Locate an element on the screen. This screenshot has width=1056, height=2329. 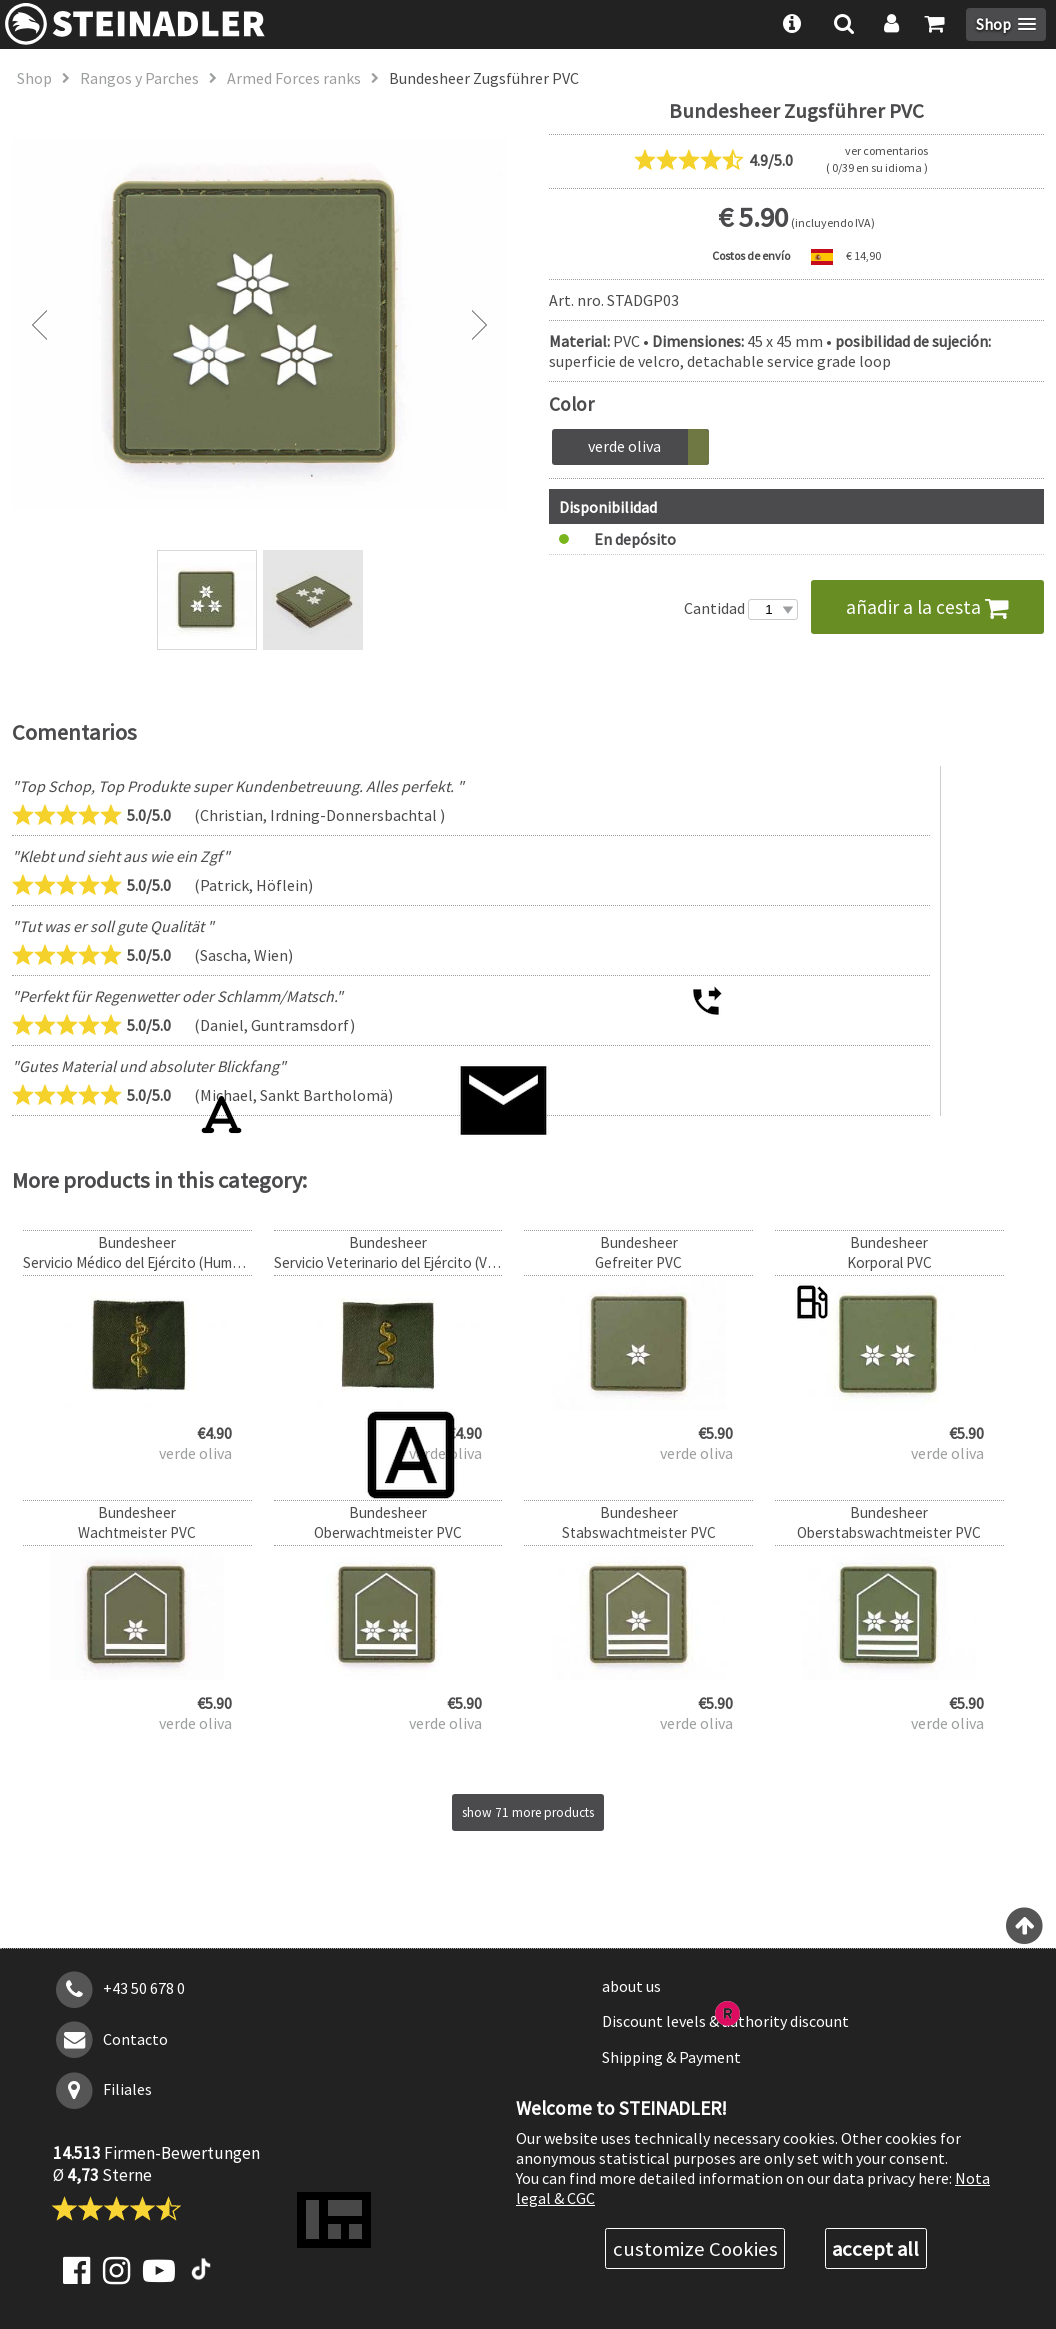
change font or typography settings is located at coordinates (221, 1114).